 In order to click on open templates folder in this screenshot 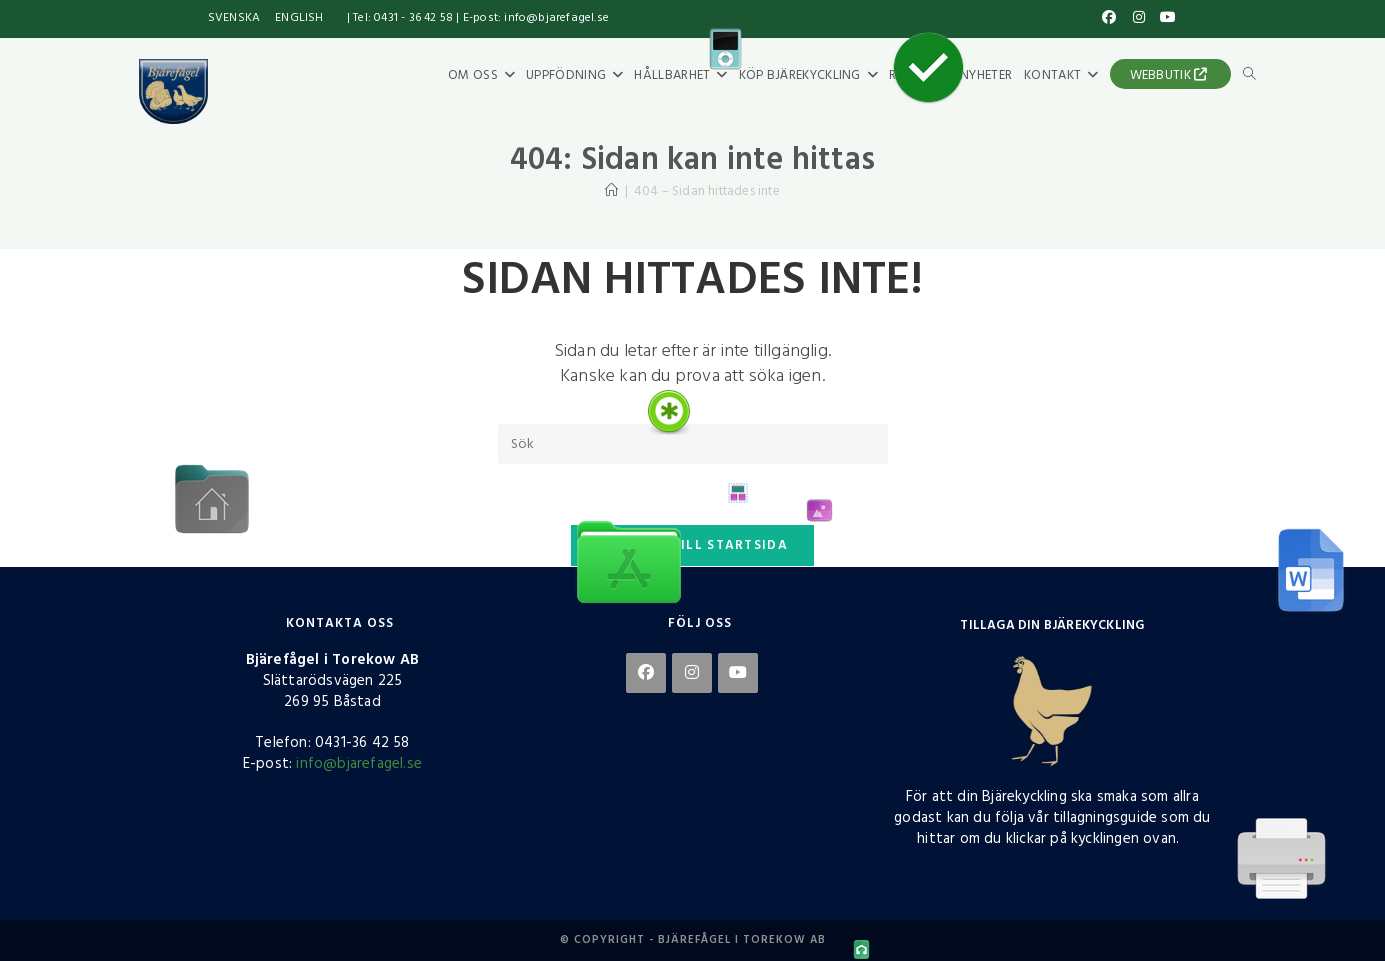, I will do `click(629, 562)`.